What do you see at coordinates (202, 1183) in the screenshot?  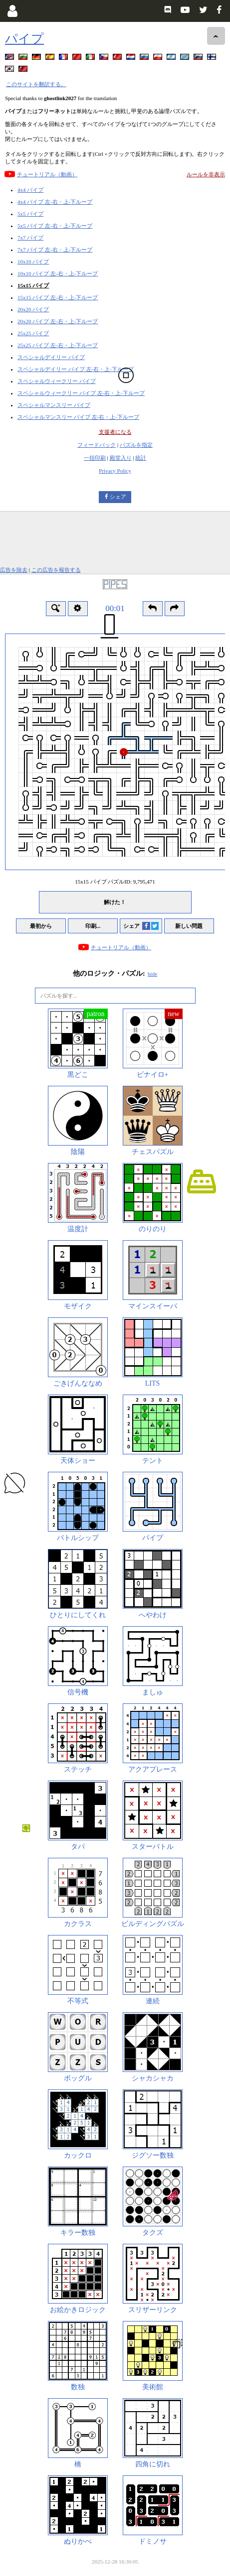 I see `access point of sale system` at bounding box center [202, 1183].